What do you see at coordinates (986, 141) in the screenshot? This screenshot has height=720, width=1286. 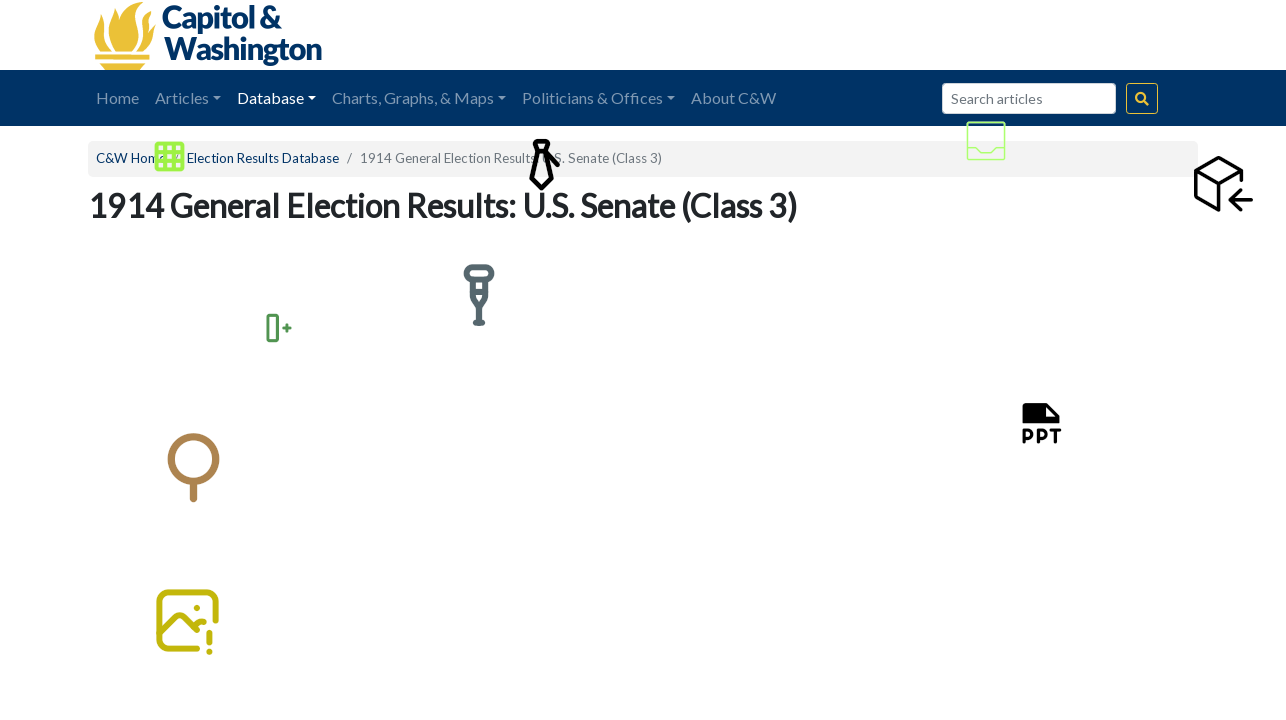 I see `access inbox or incoming items` at bounding box center [986, 141].